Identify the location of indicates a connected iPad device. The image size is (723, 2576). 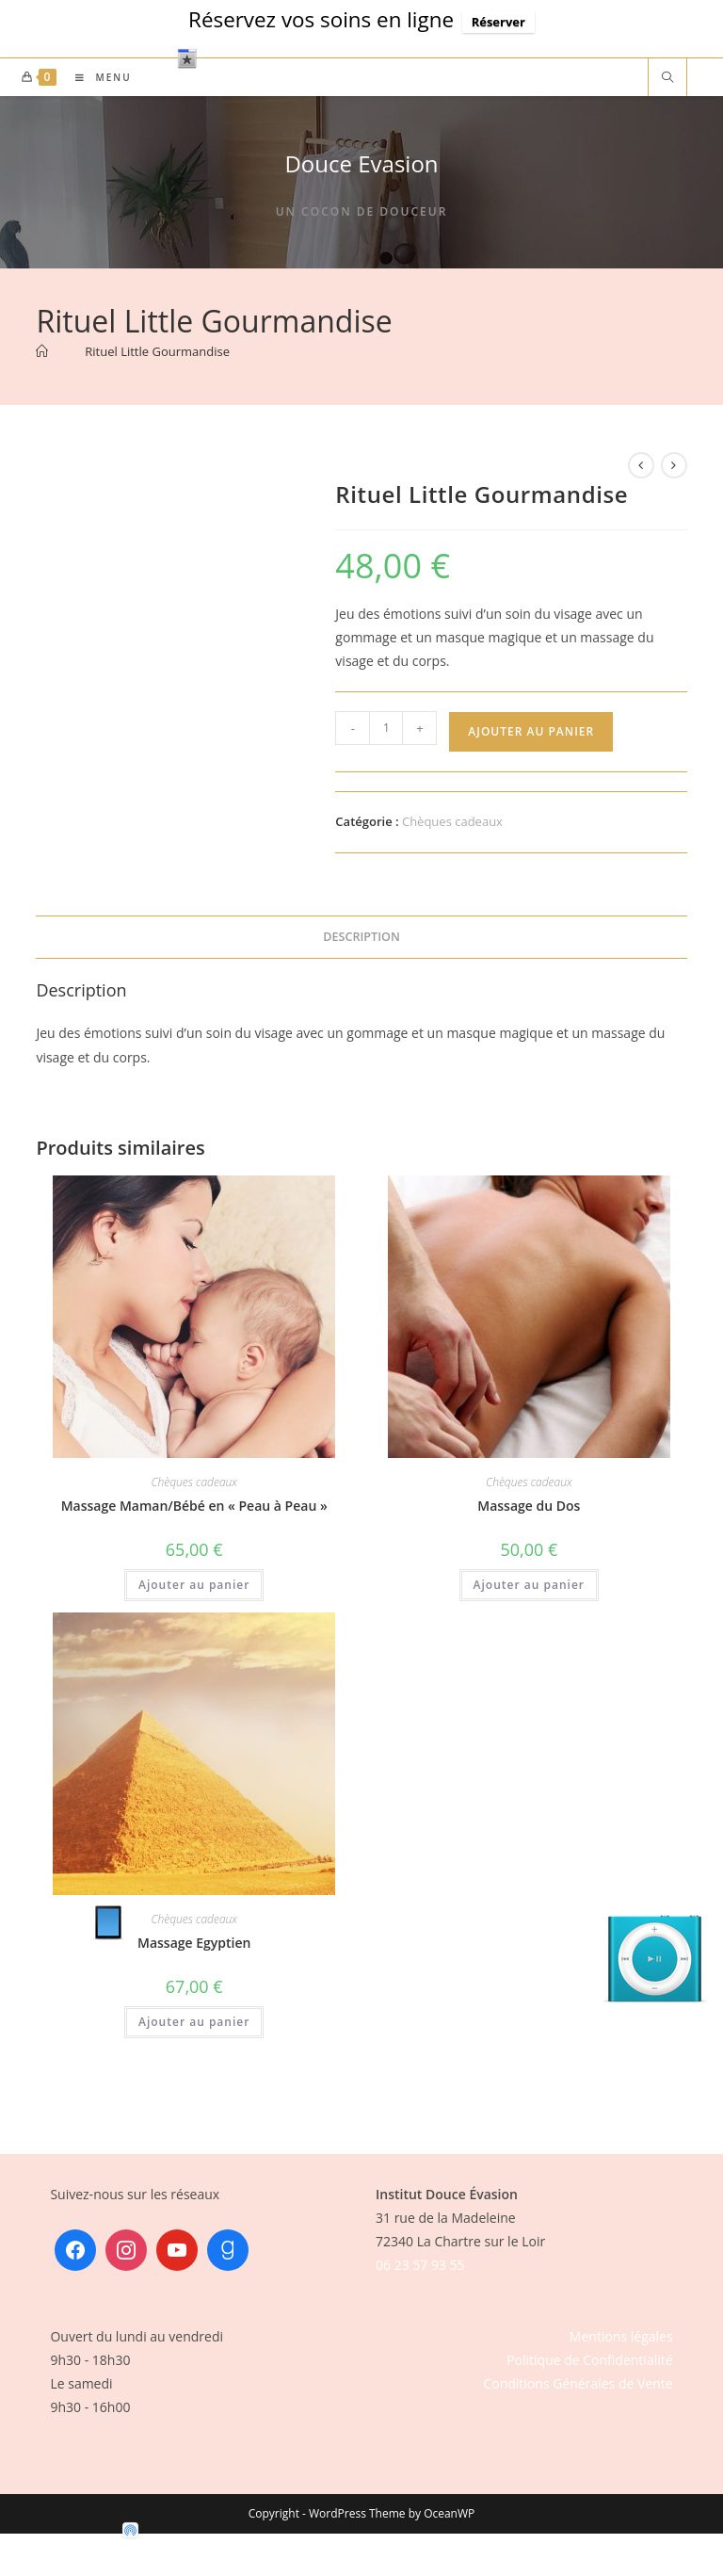
(108, 1922).